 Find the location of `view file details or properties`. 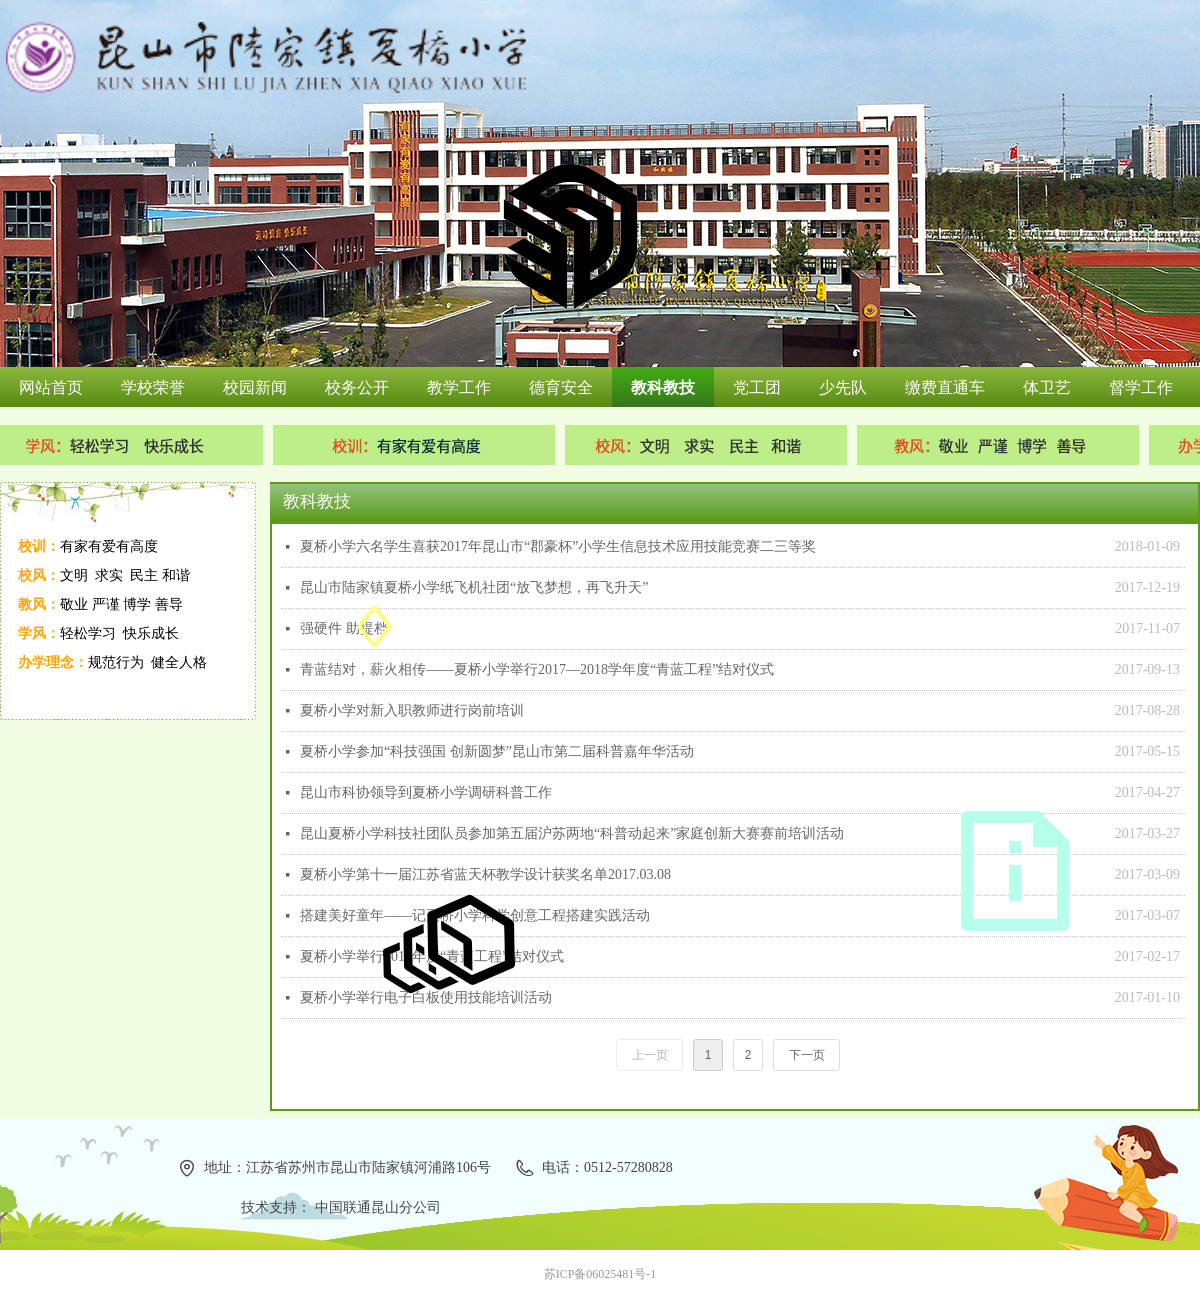

view file details or properties is located at coordinates (1015, 871).